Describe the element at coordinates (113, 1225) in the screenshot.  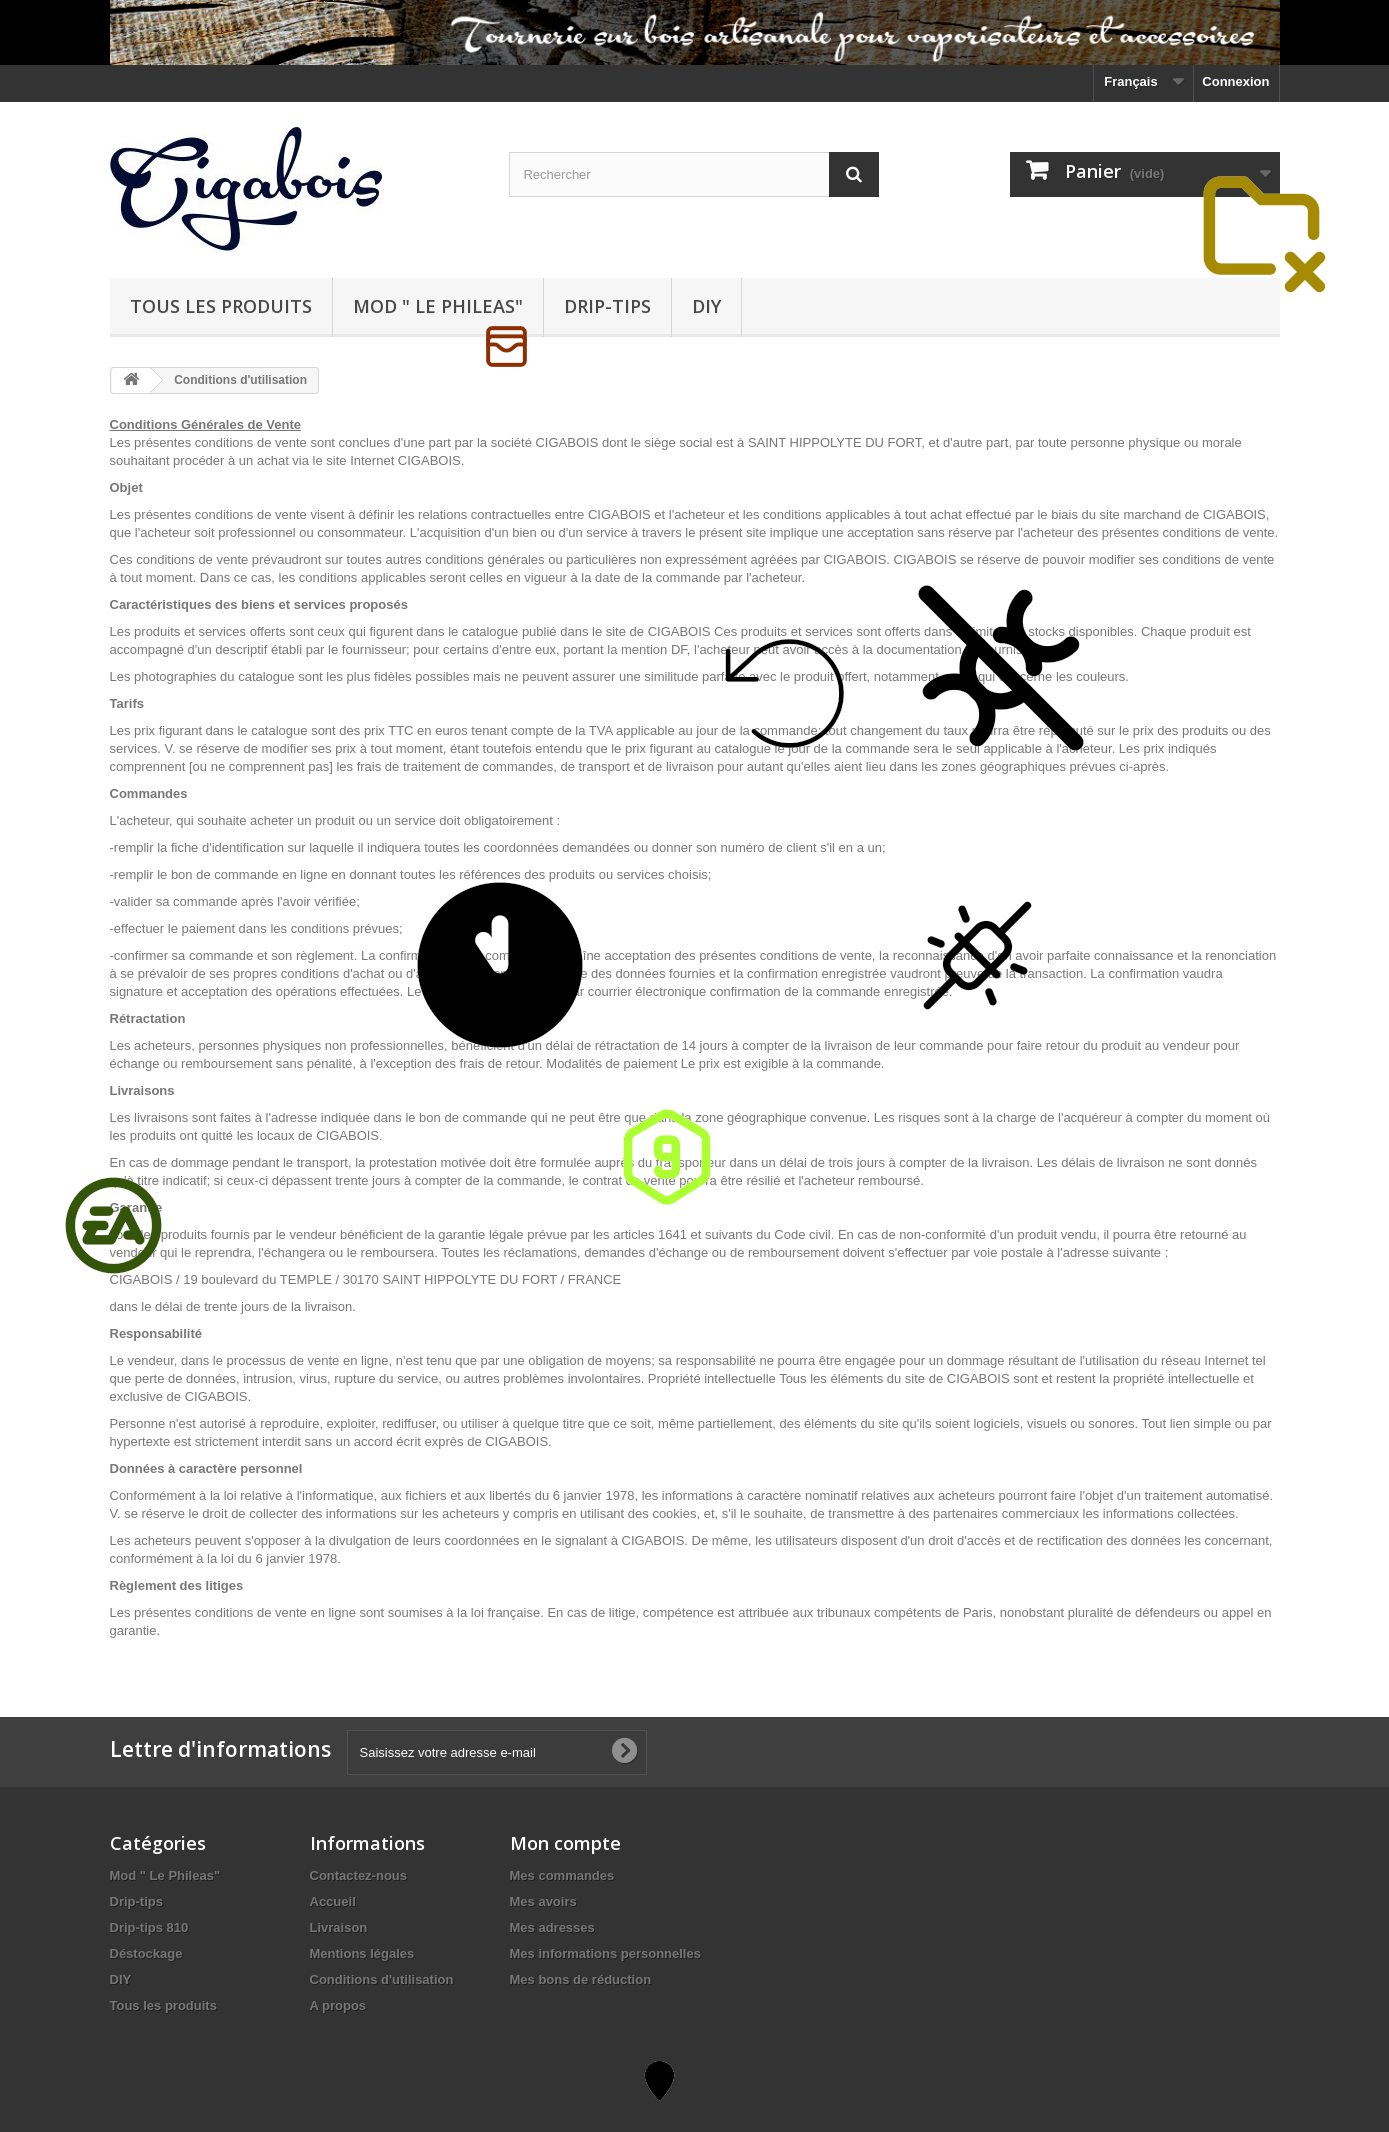
I see `Electronic Arts (EA) brand logo` at that location.